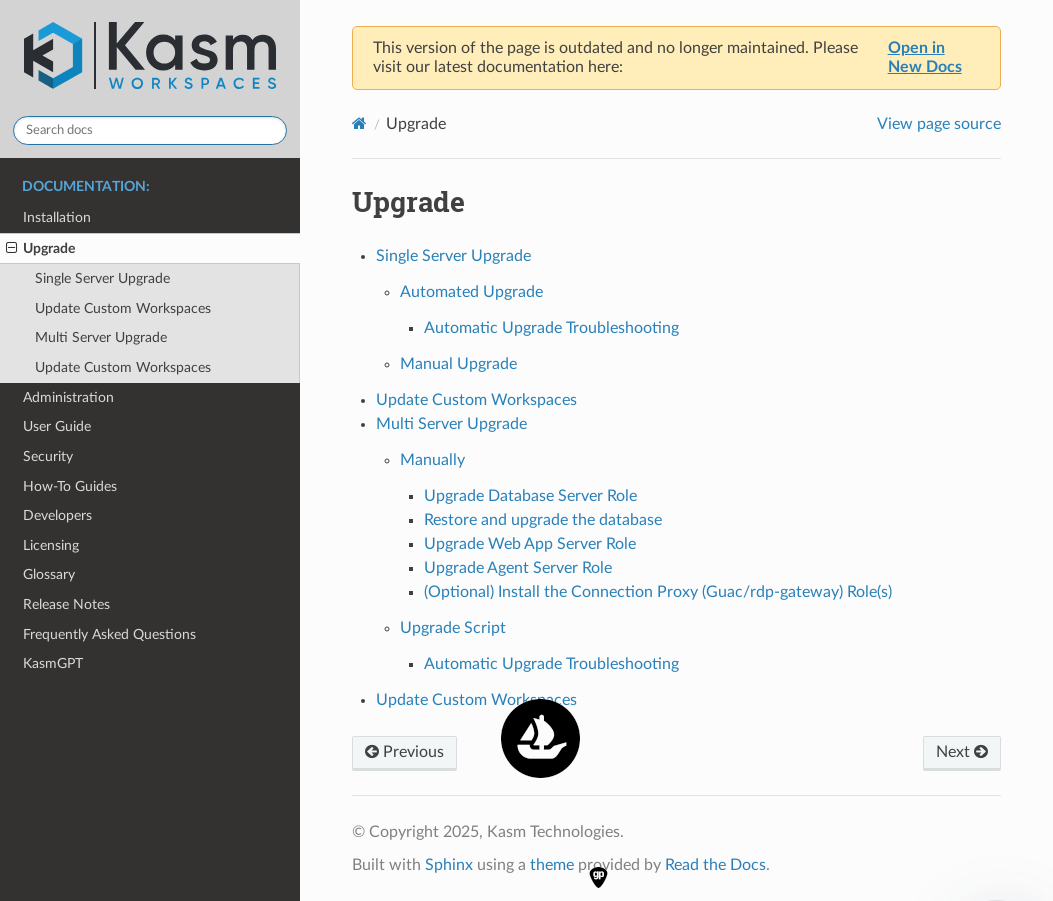 The image size is (1053, 901). I want to click on open guitar pro application, so click(598, 877).